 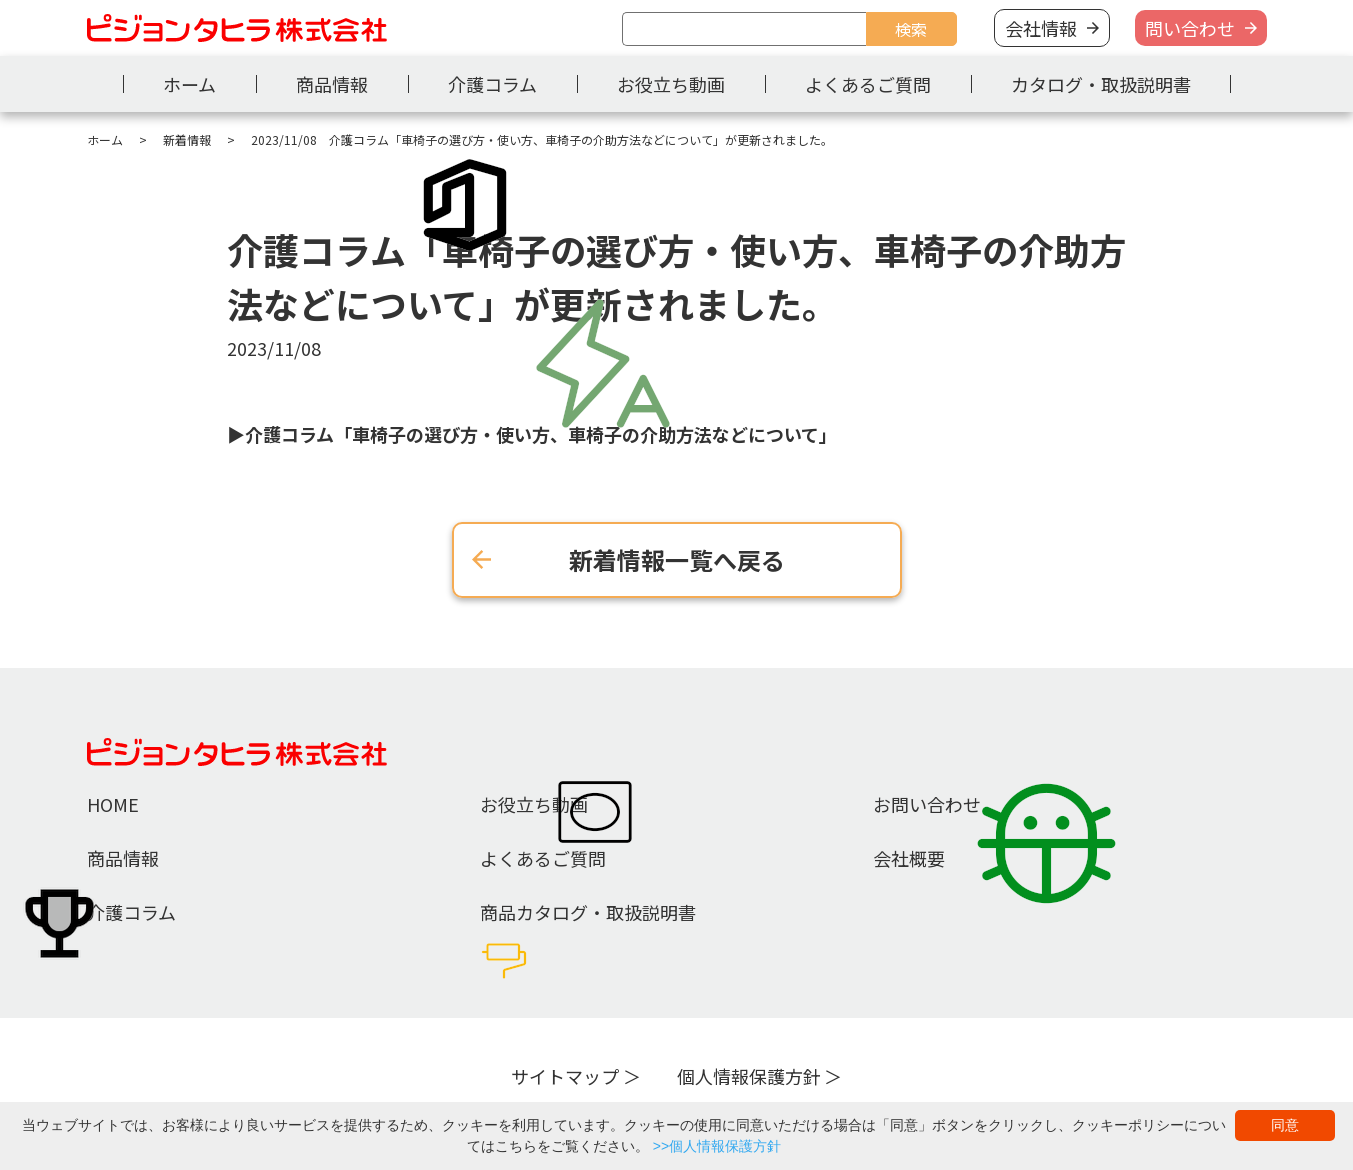 What do you see at coordinates (1046, 843) in the screenshot?
I see `report a bug or issue` at bounding box center [1046, 843].